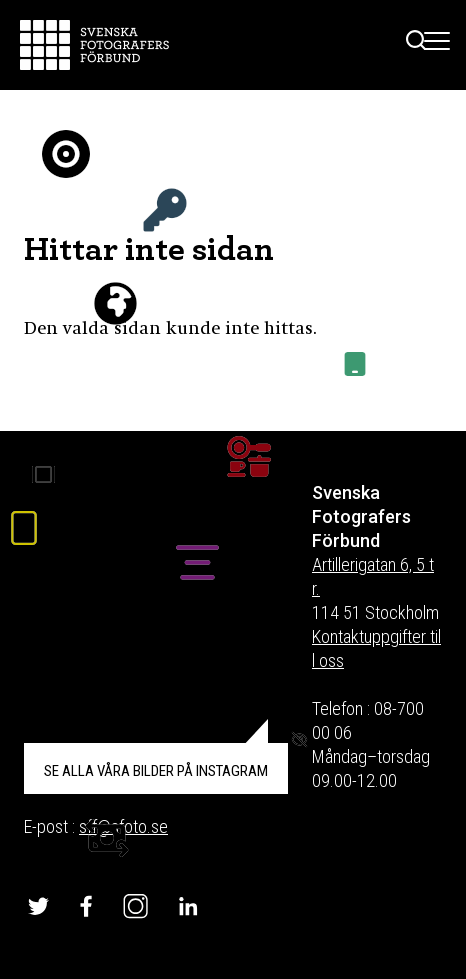  Describe the element at coordinates (355, 364) in the screenshot. I see `switch to tablet view` at that location.